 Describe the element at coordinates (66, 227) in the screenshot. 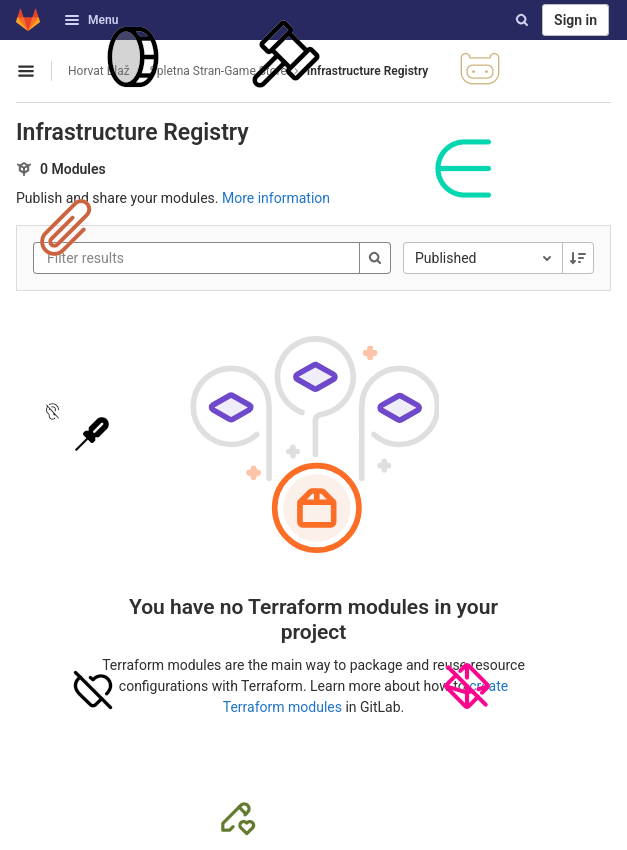

I see `attach a file to your message` at that location.